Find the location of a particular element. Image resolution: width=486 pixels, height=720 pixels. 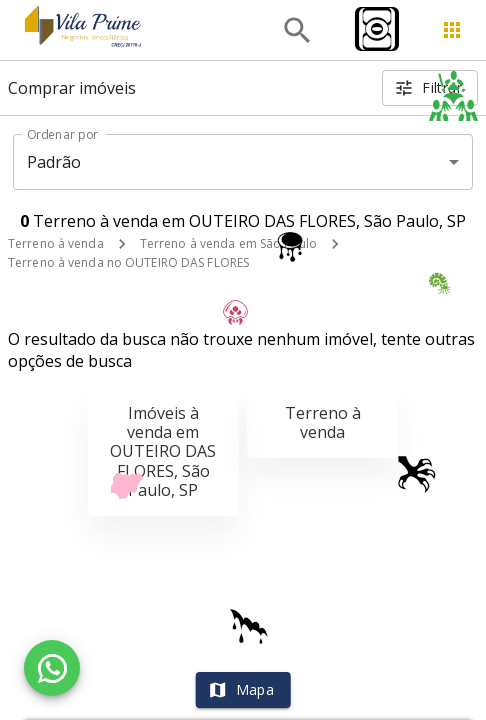

select a beast or creature class in a game is located at coordinates (417, 475).